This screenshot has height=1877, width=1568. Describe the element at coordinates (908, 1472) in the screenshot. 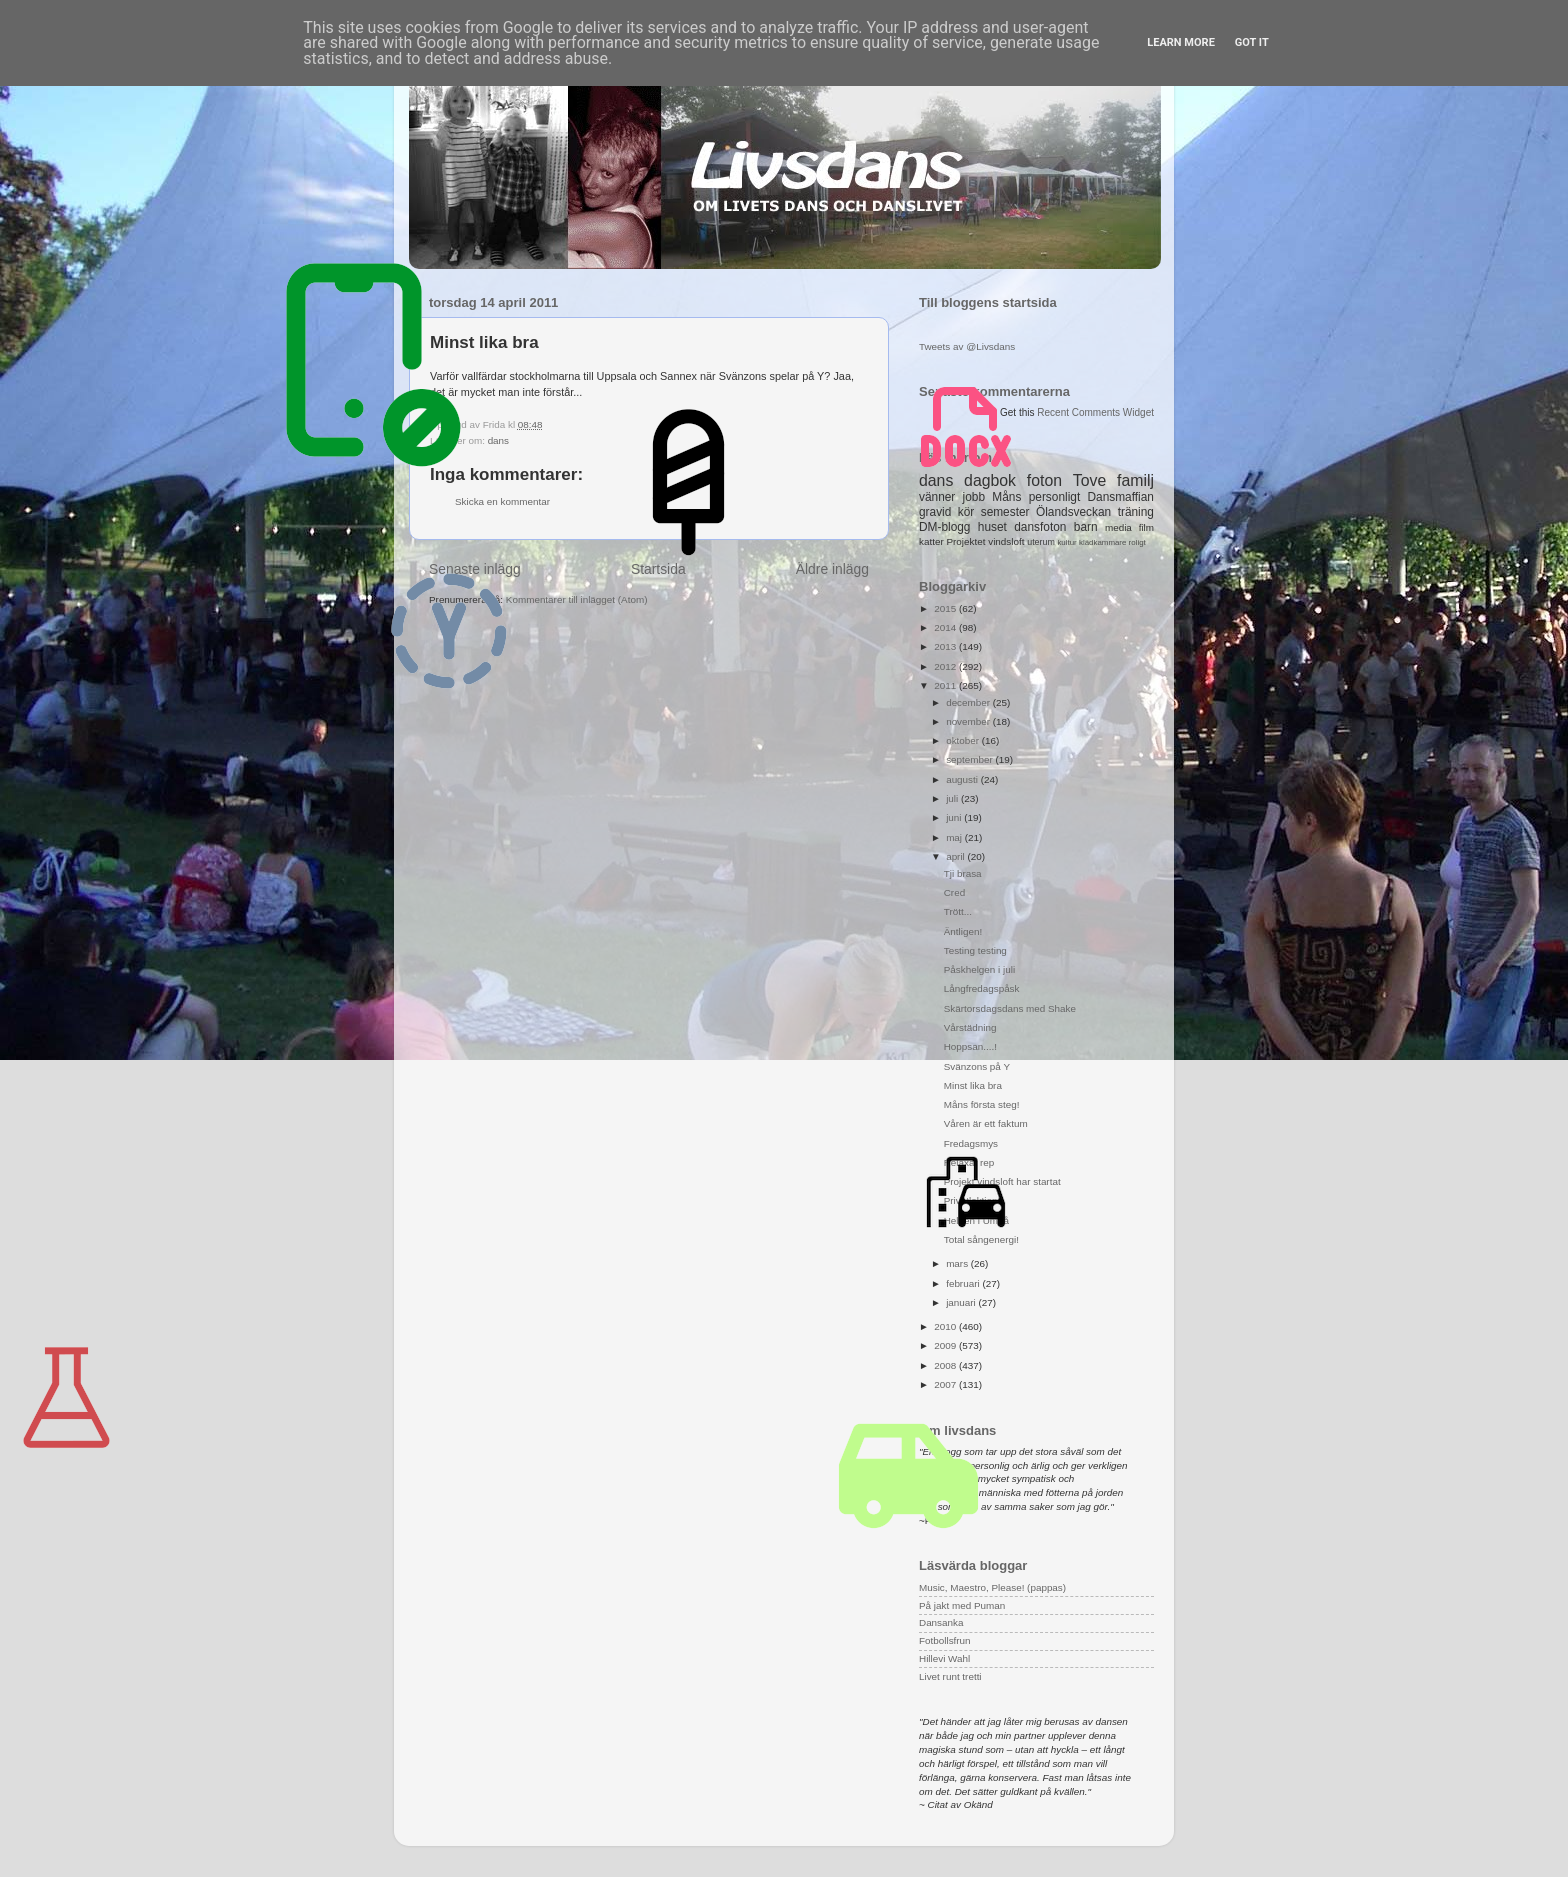

I see `access vehicle or driving settings` at that location.